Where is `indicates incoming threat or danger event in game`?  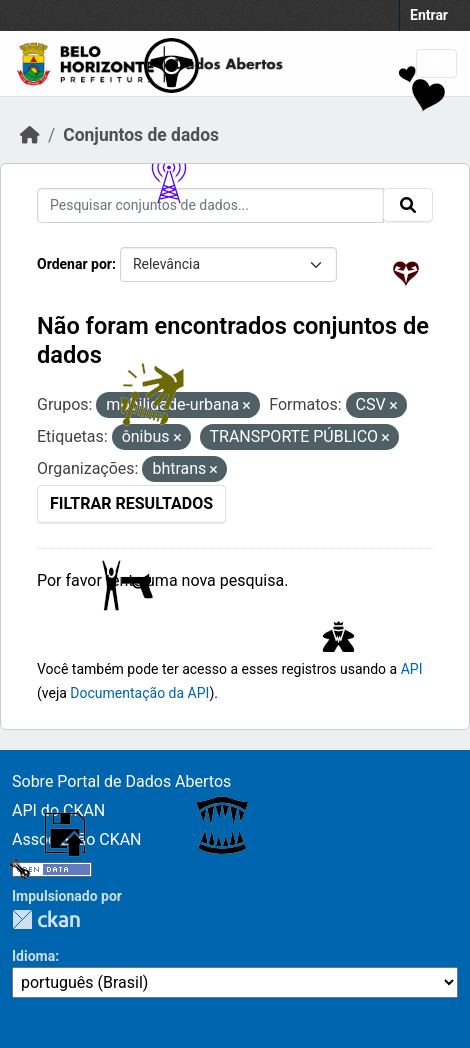 indicates incoming threat or danger event in game is located at coordinates (20, 869).